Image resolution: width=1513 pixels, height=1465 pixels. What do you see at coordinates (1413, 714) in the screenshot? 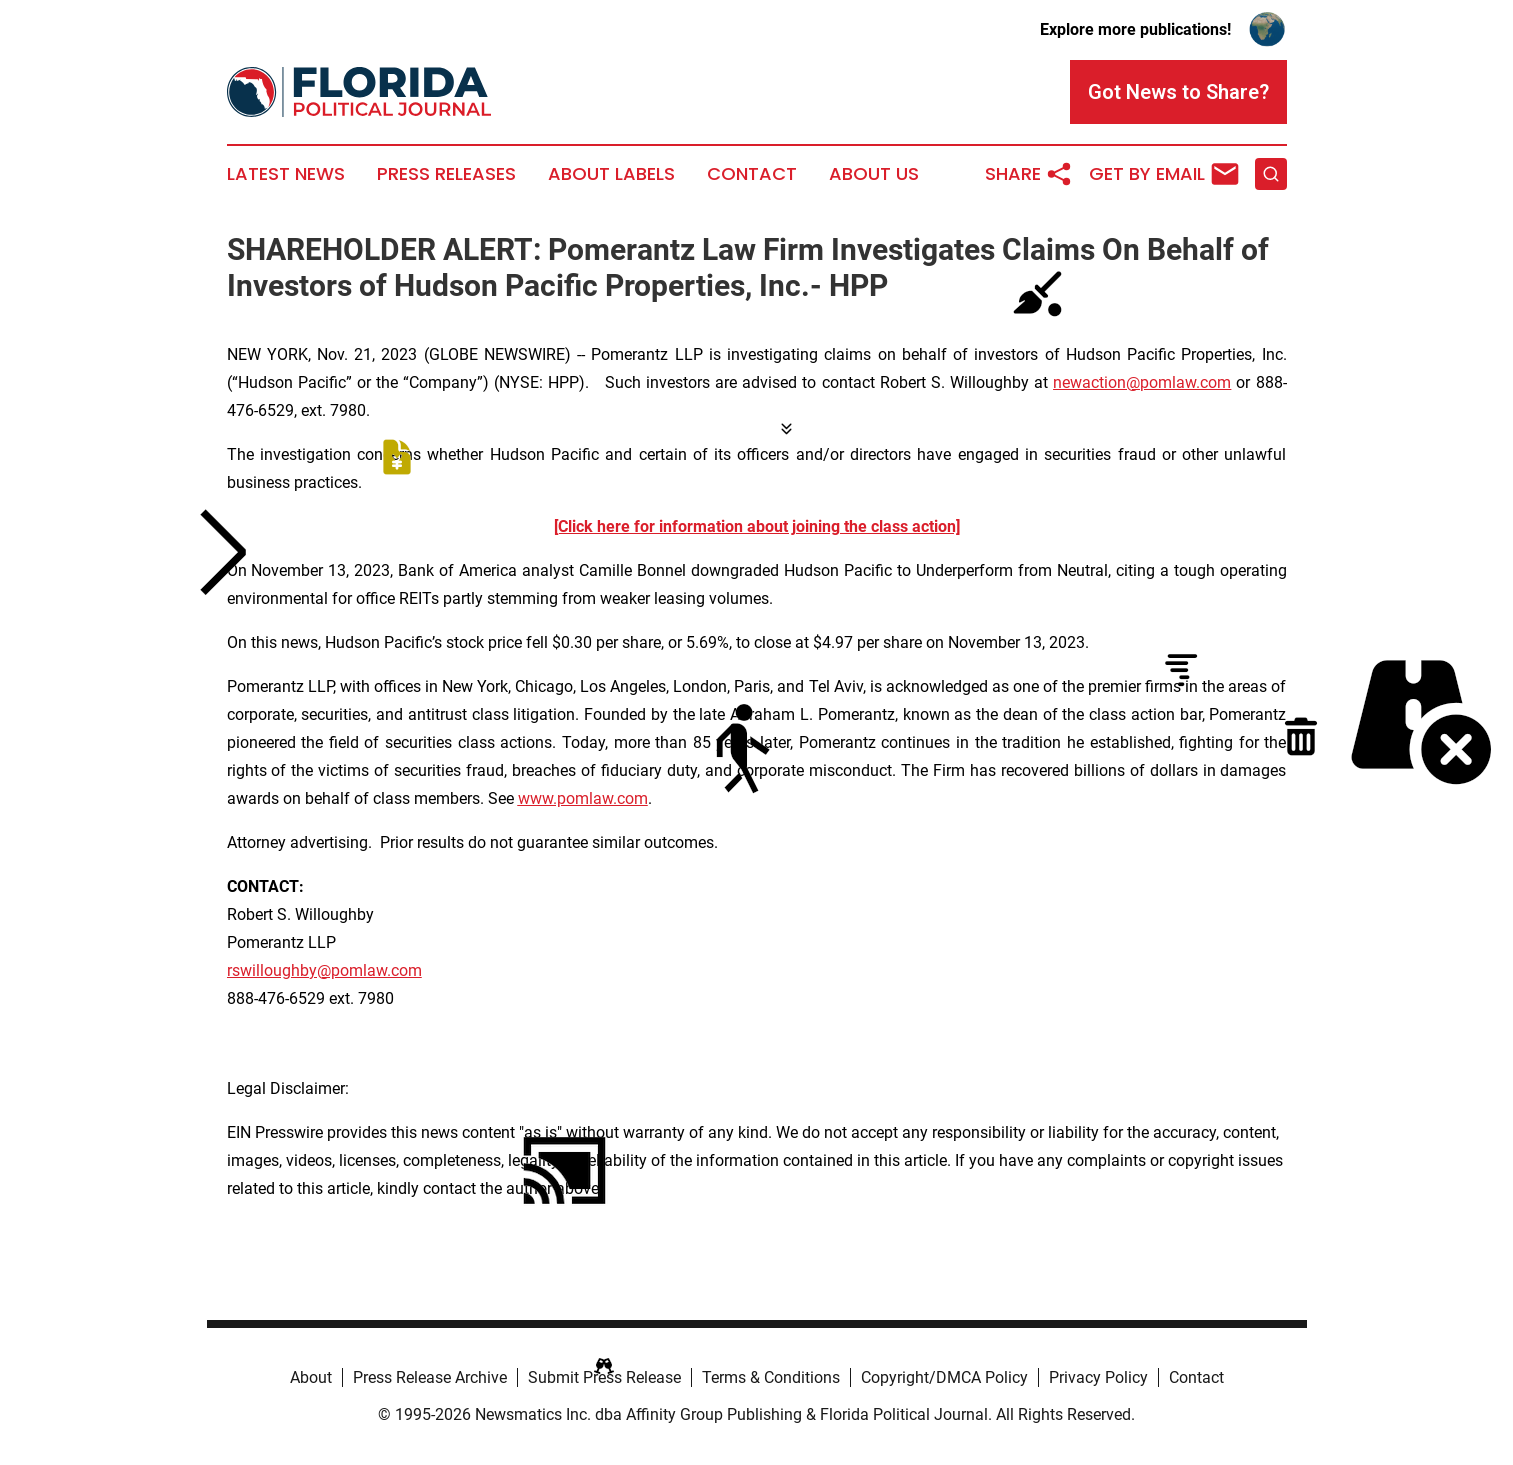
I see `road closure or blocked route` at bounding box center [1413, 714].